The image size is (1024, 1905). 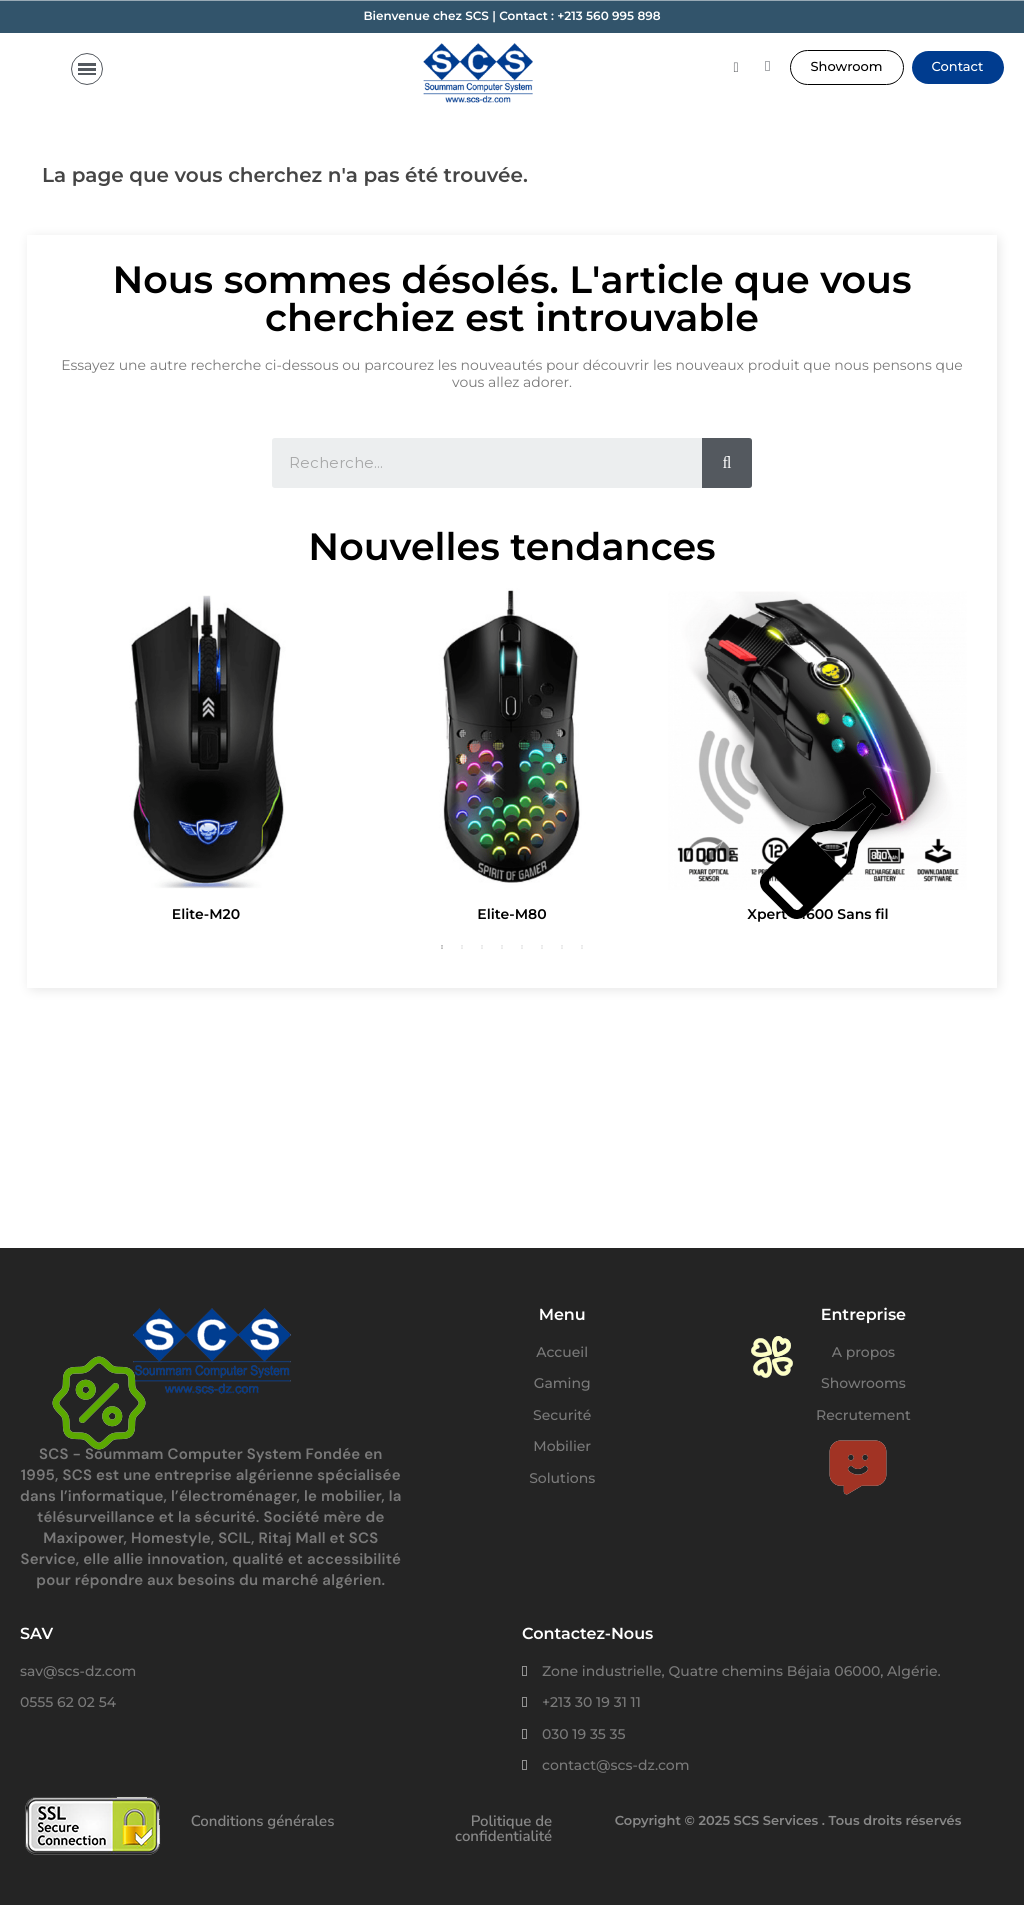 What do you see at coordinates (99, 1403) in the screenshot?
I see `view available discounts or promotions` at bounding box center [99, 1403].